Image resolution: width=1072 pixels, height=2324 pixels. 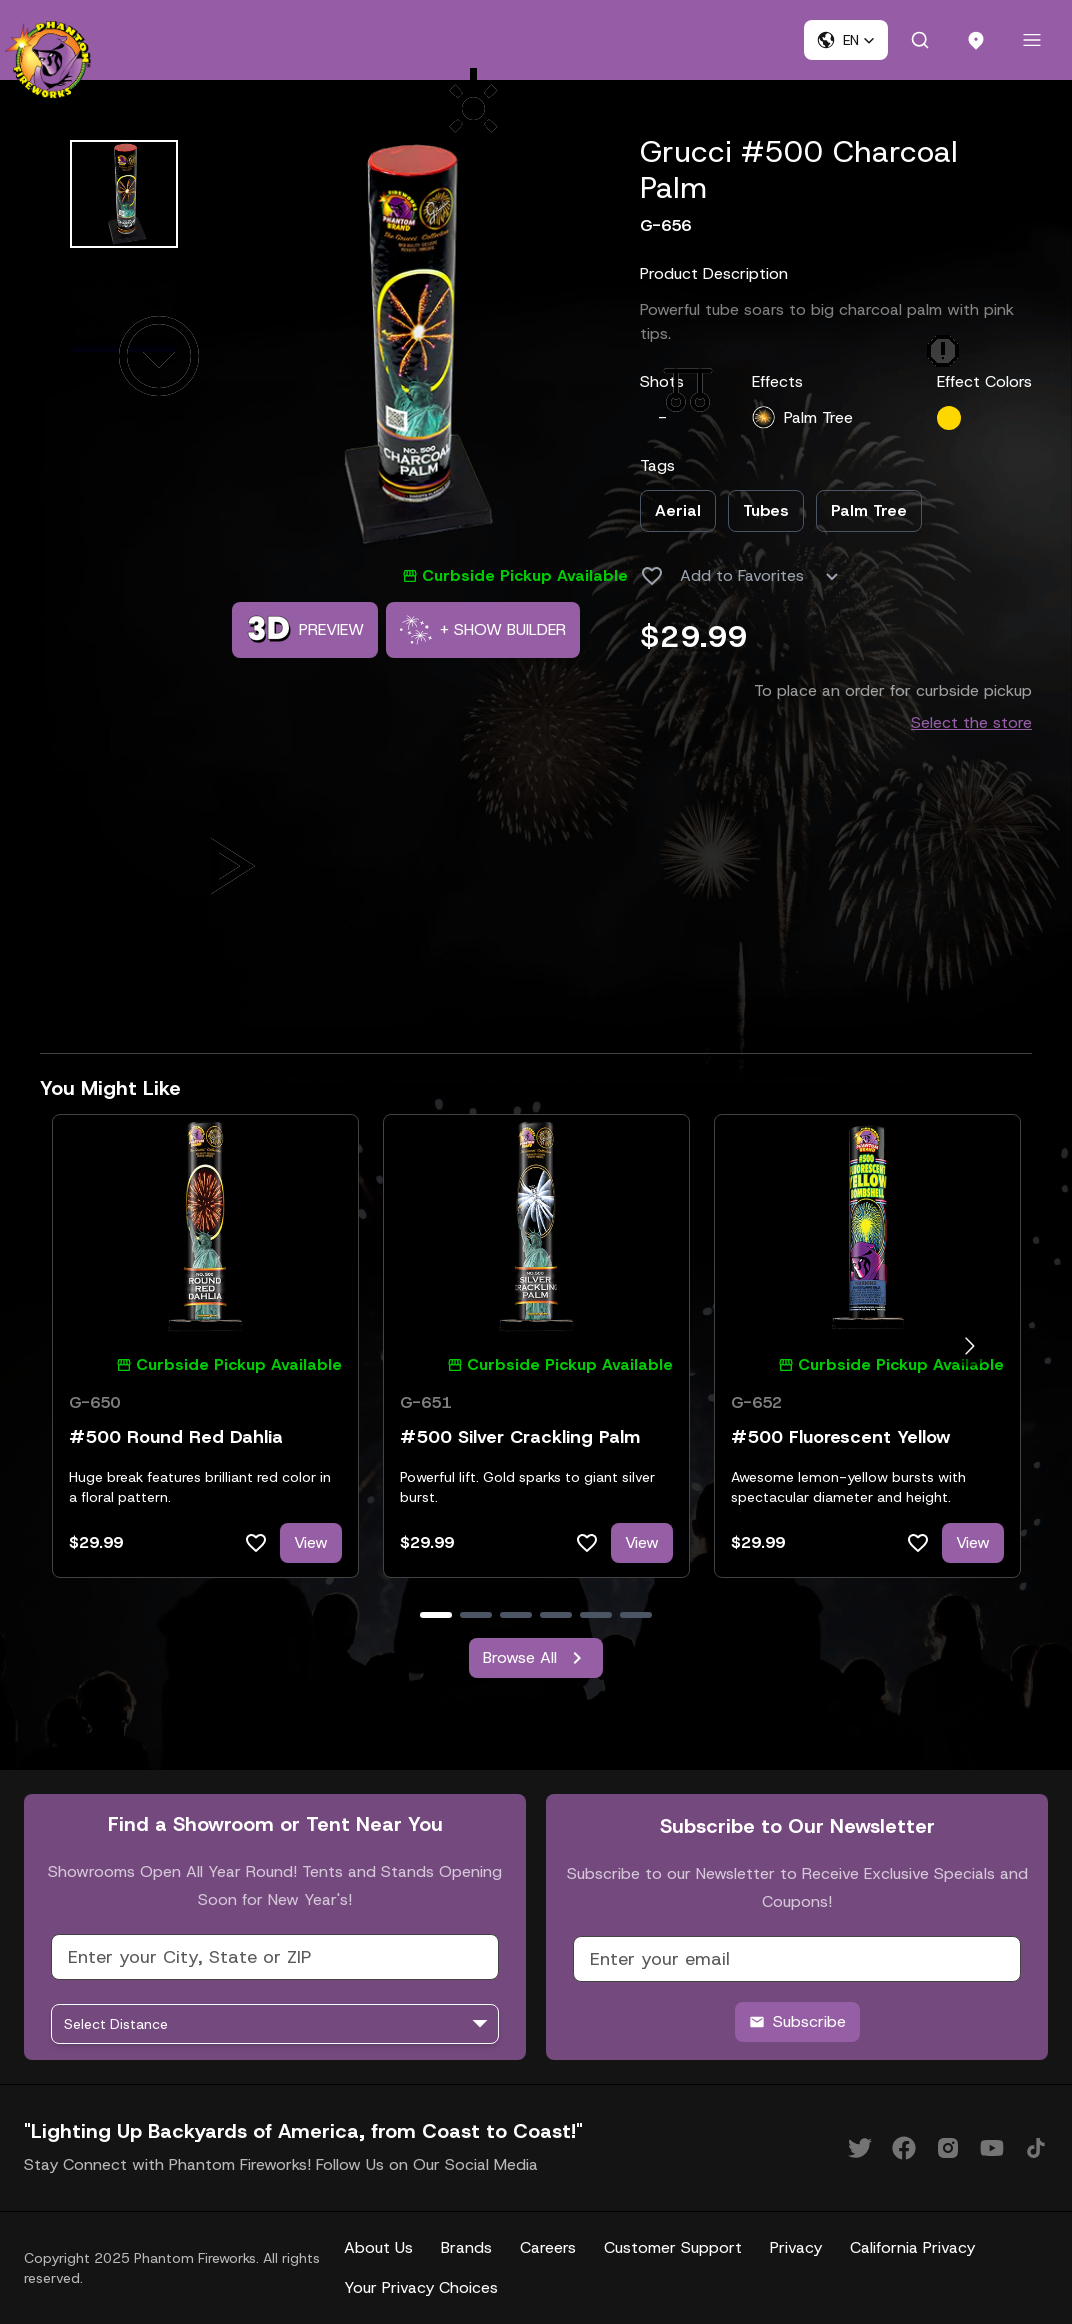 What do you see at coordinates (159, 356) in the screenshot?
I see `tap to expand dropdown menu` at bounding box center [159, 356].